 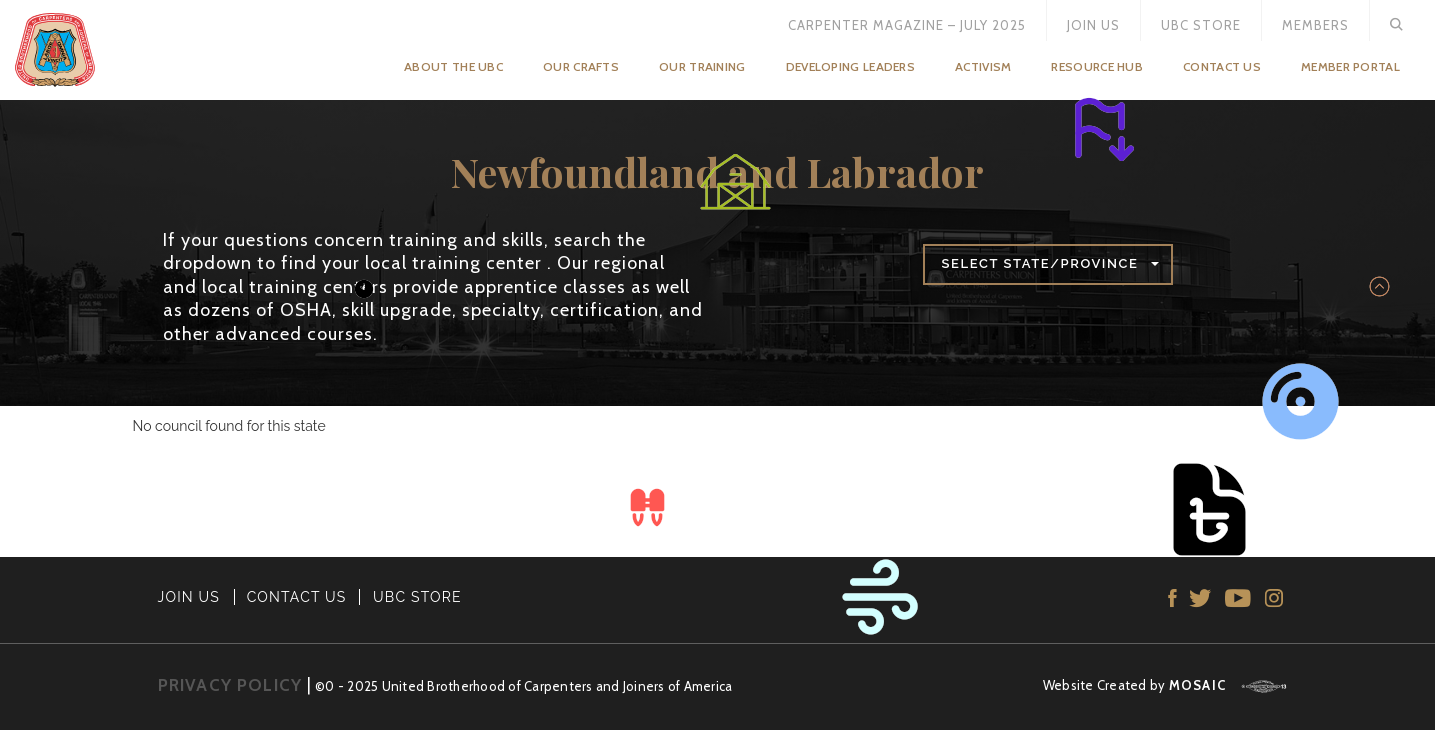 I want to click on indicates current wind conditions, so click(x=880, y=597).